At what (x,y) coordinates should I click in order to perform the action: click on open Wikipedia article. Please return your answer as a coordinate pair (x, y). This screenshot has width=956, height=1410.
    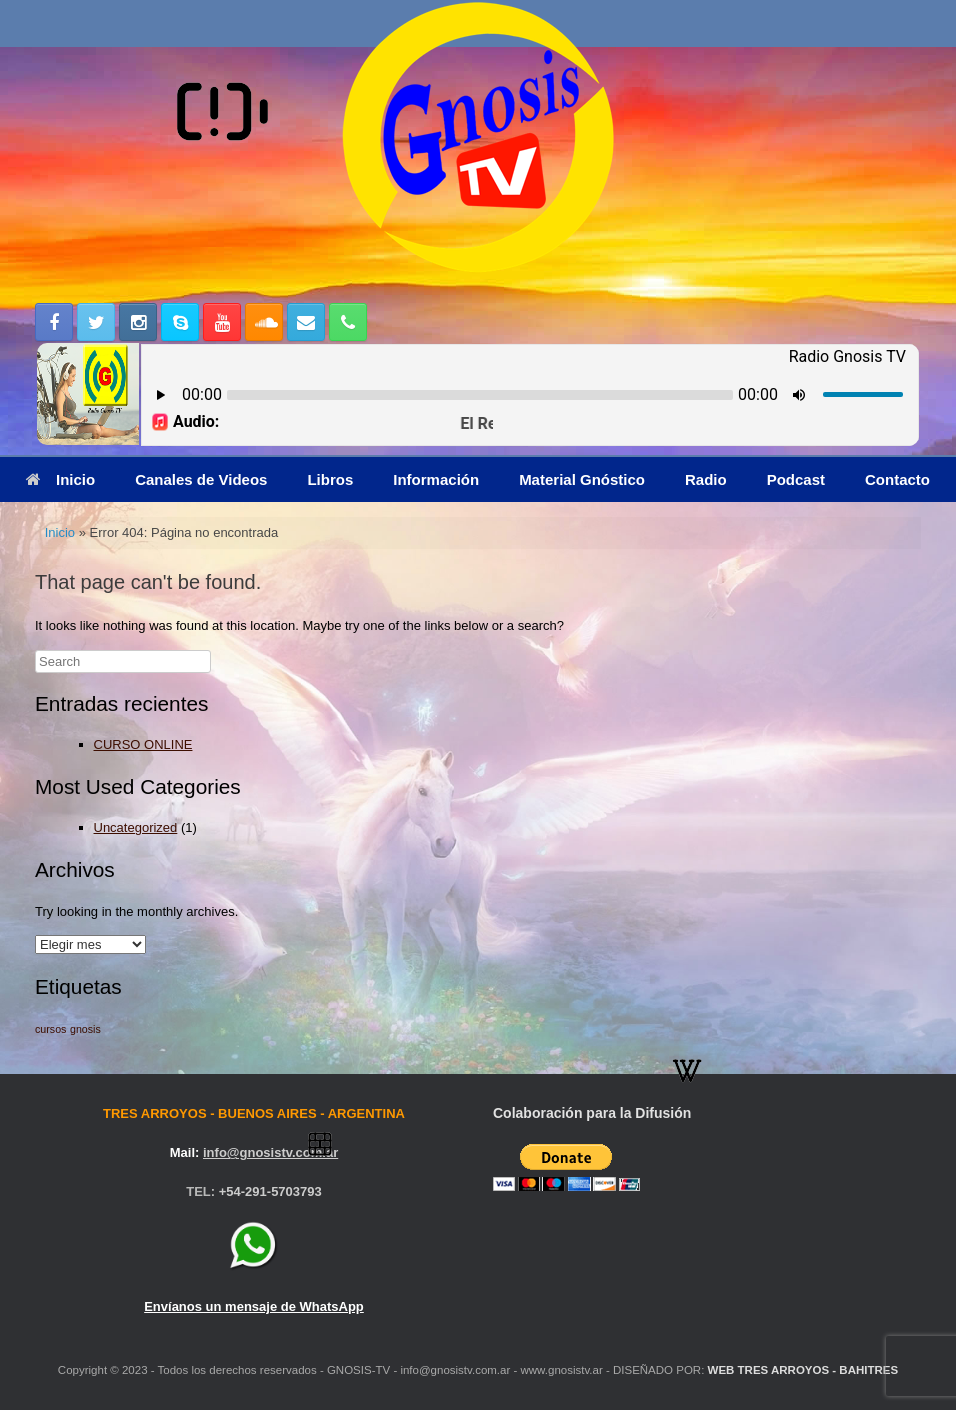
    Looking at the image, I should click on (686, 1070).